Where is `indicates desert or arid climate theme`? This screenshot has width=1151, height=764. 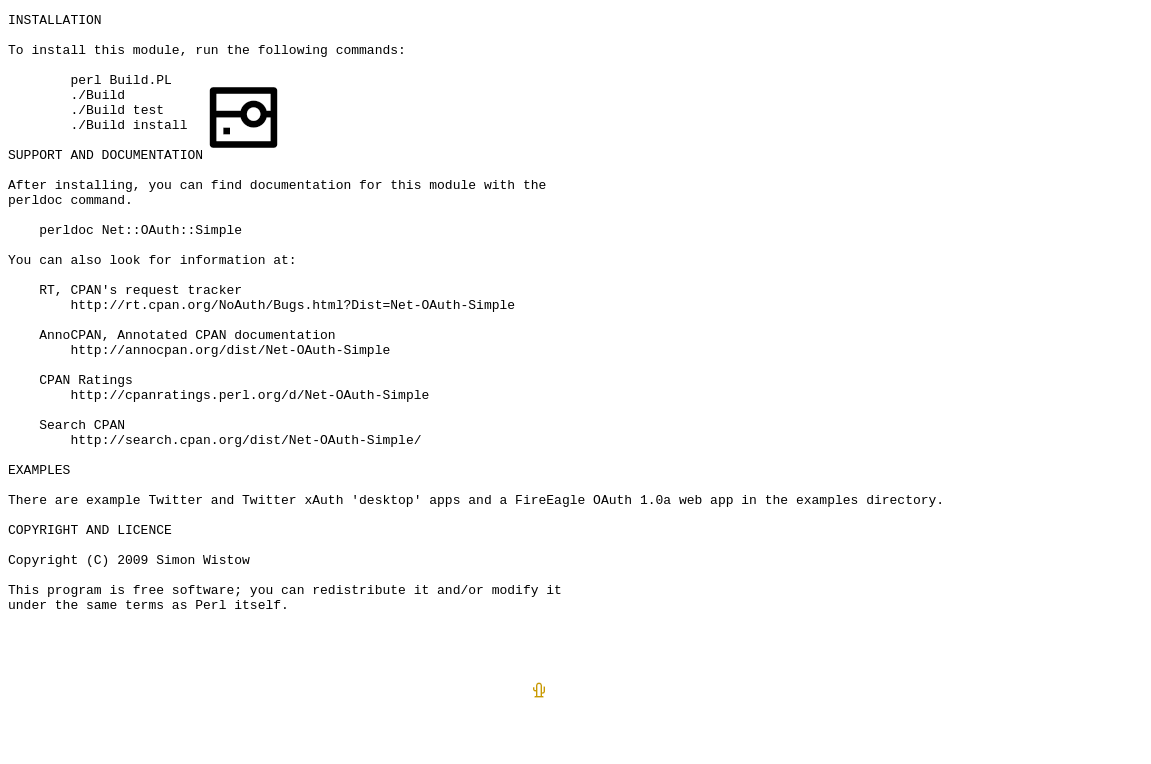 indicates desert or arid climate theme is located at coordinates (539, 690).